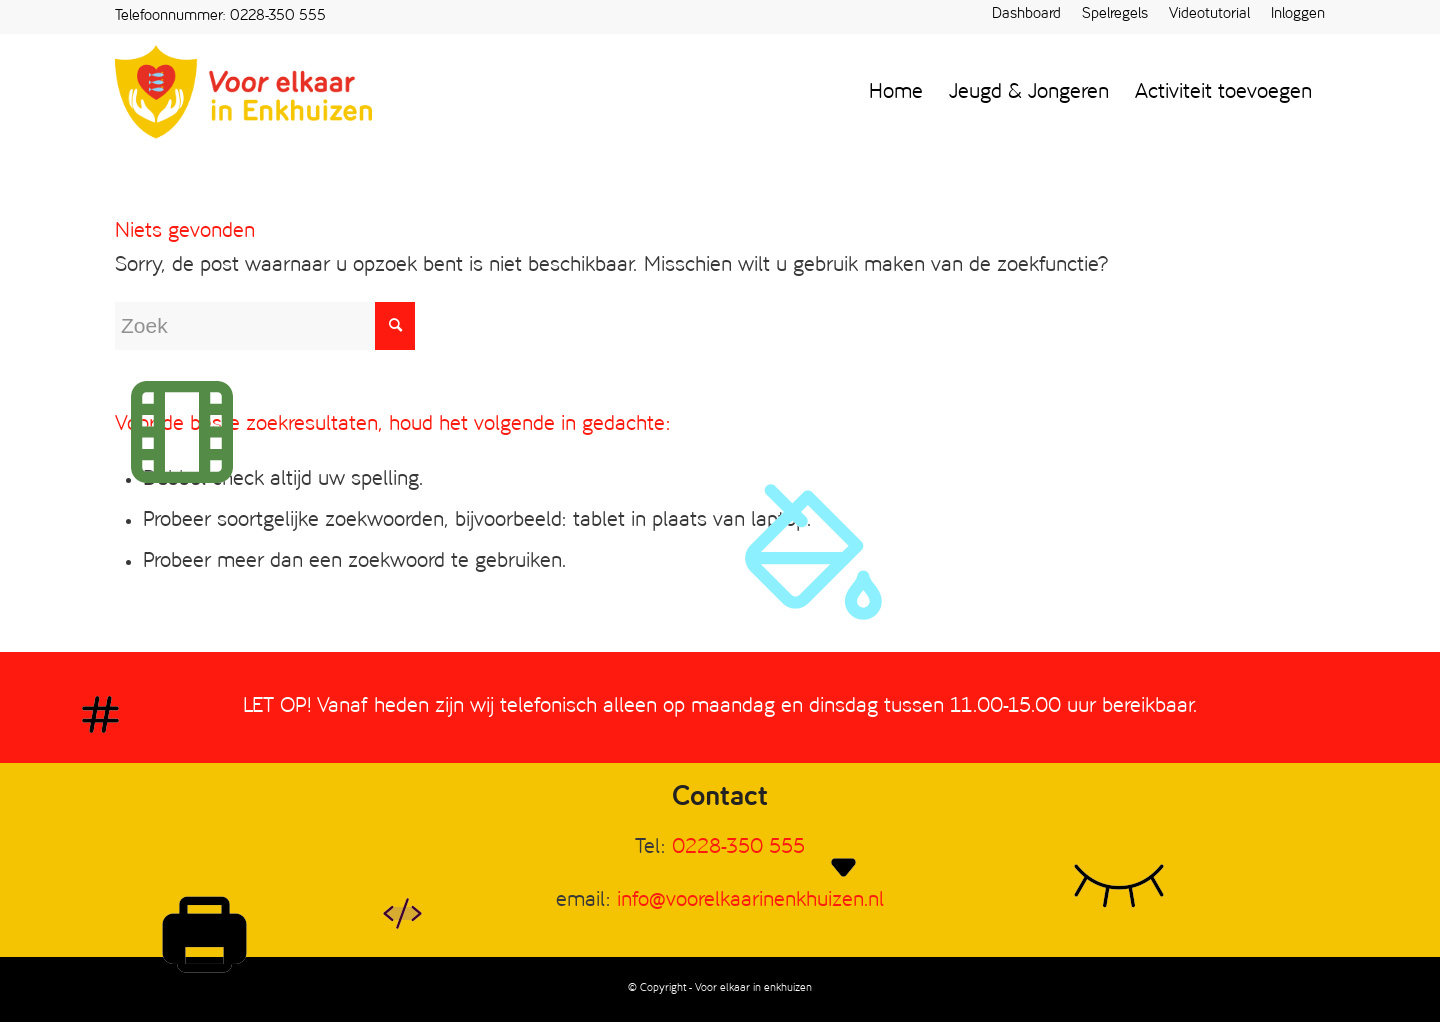 Image resolution: width=1440 pixels, height=1022 pixels. Describe the element at coordinates (1119, 877) in the screenshot. I see `hide password or sensitive content` at that location.